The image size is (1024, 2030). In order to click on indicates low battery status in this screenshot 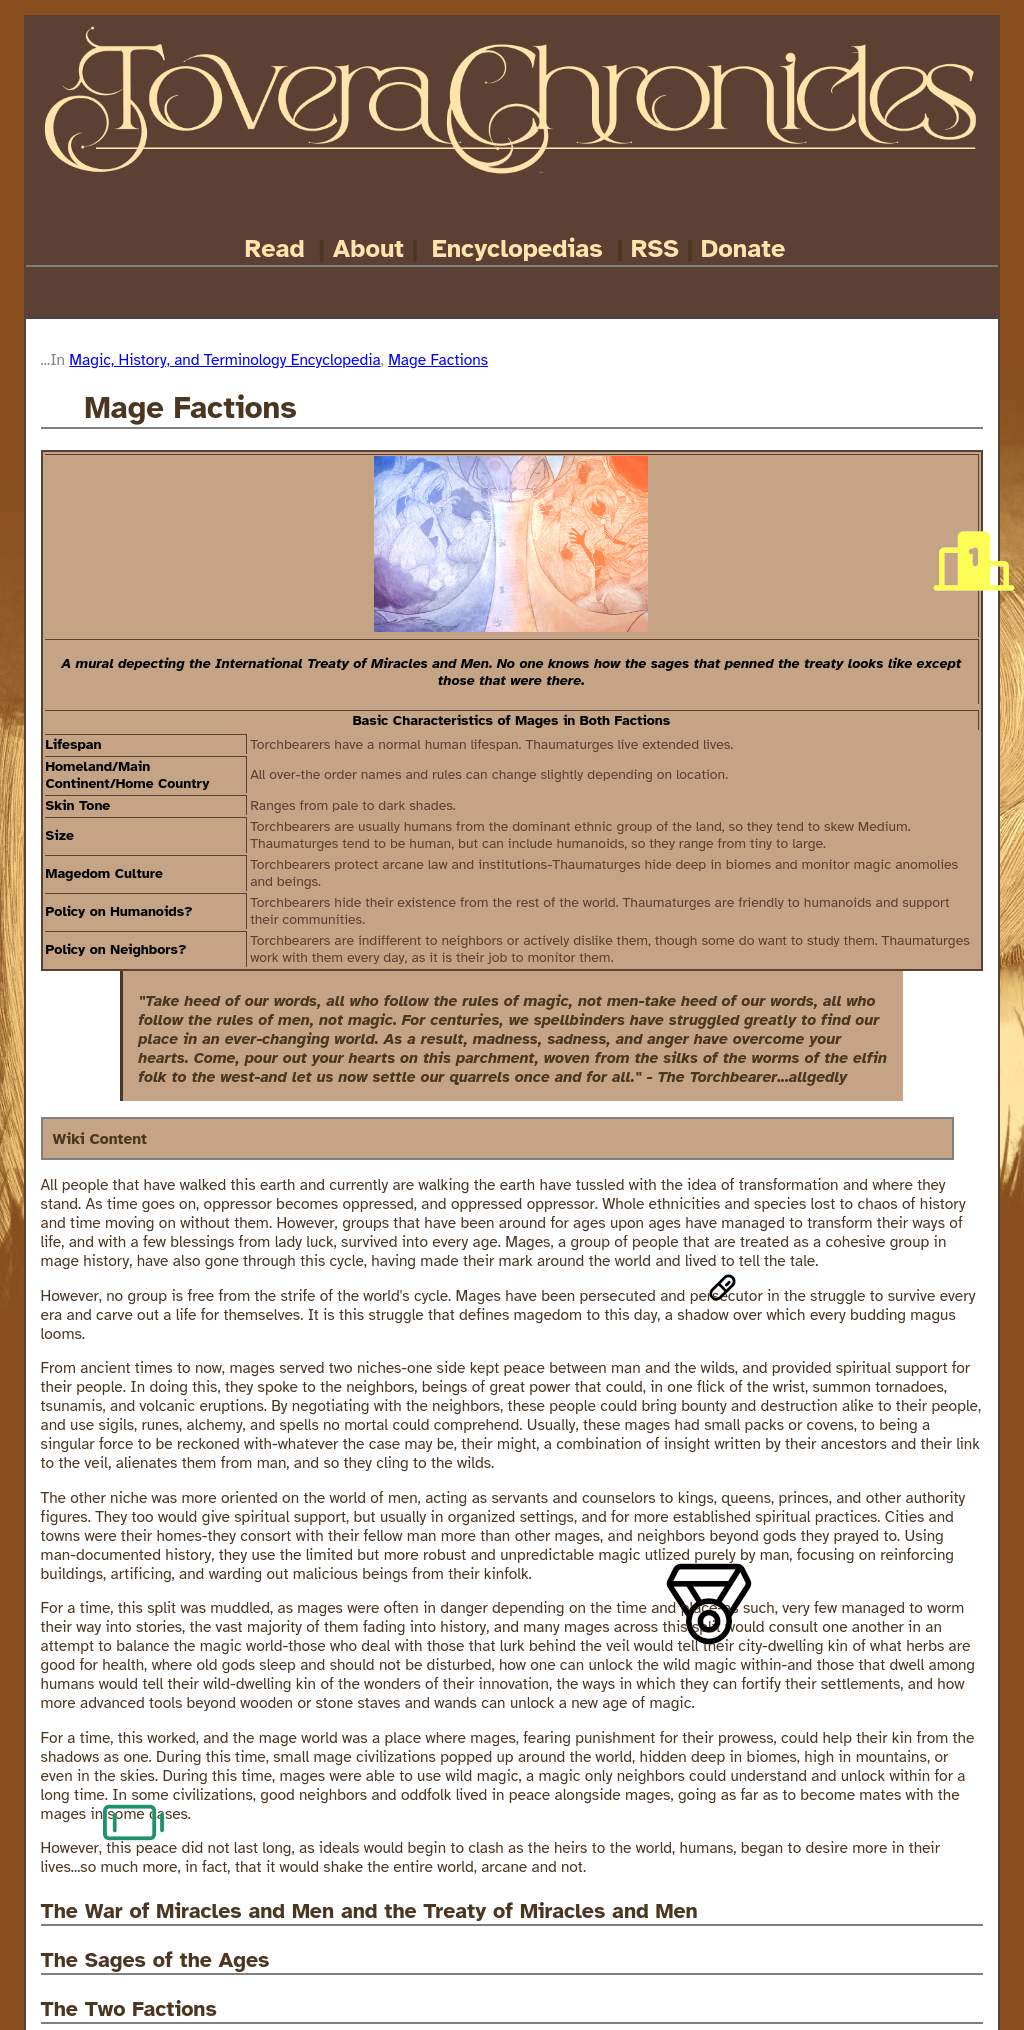, I will do `click(132, 1822)`.